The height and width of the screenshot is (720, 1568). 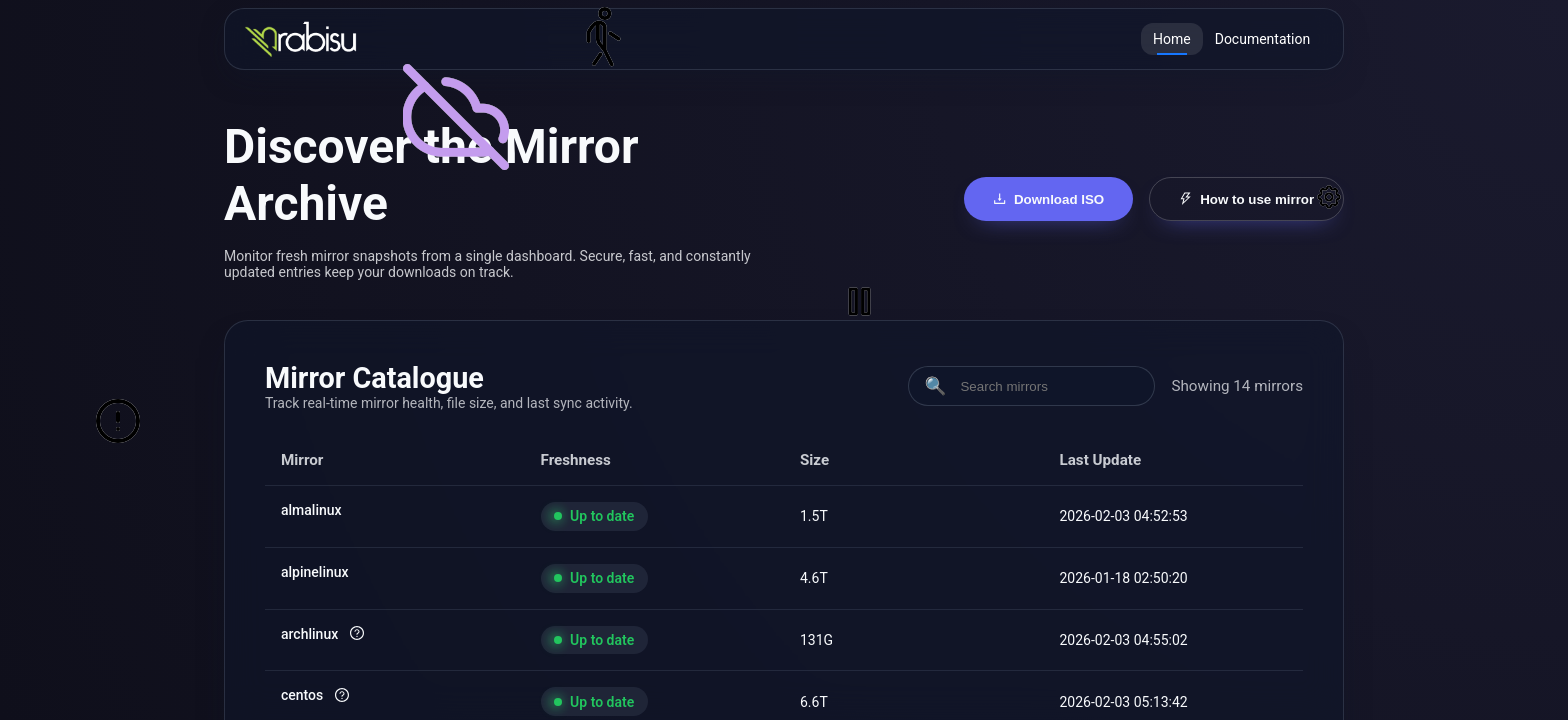 What do you see at coordinates (1329, 197) in the screenshot?
I see `access app or system settings` at bounding box center [1329, 197].